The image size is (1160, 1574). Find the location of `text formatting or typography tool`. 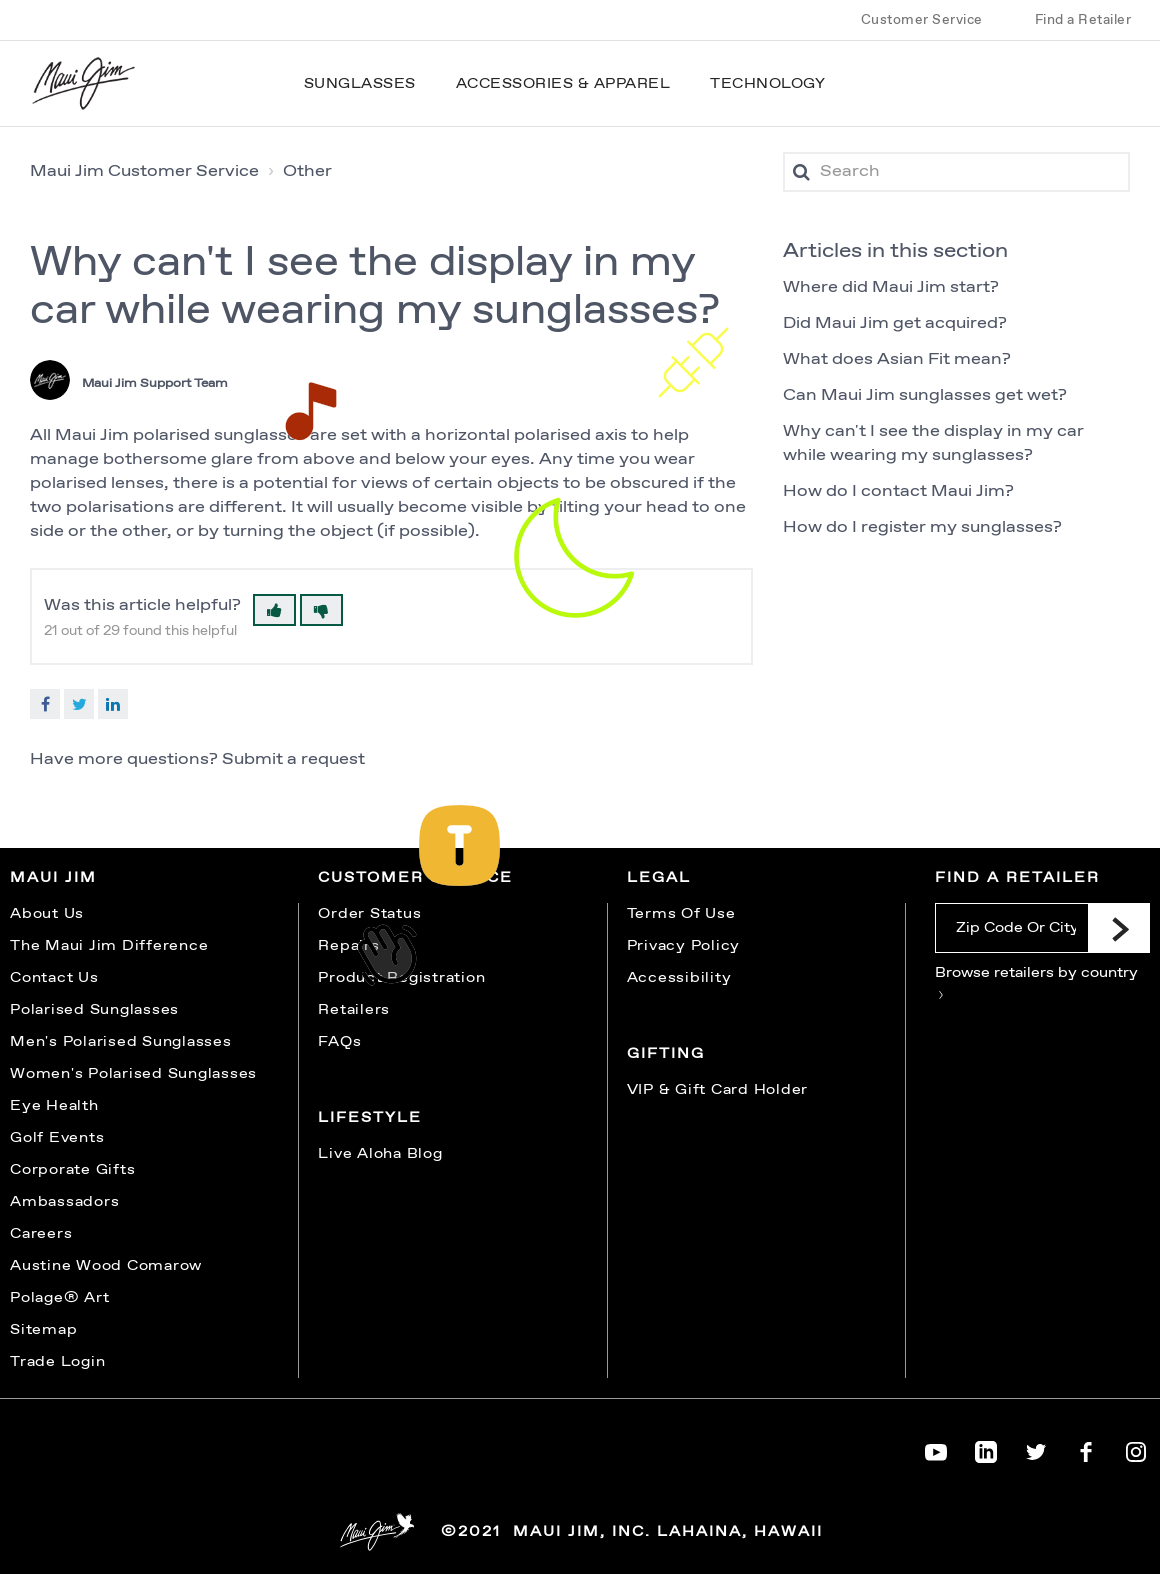

text formatting or typography tool is located at coordinates (459, 845).